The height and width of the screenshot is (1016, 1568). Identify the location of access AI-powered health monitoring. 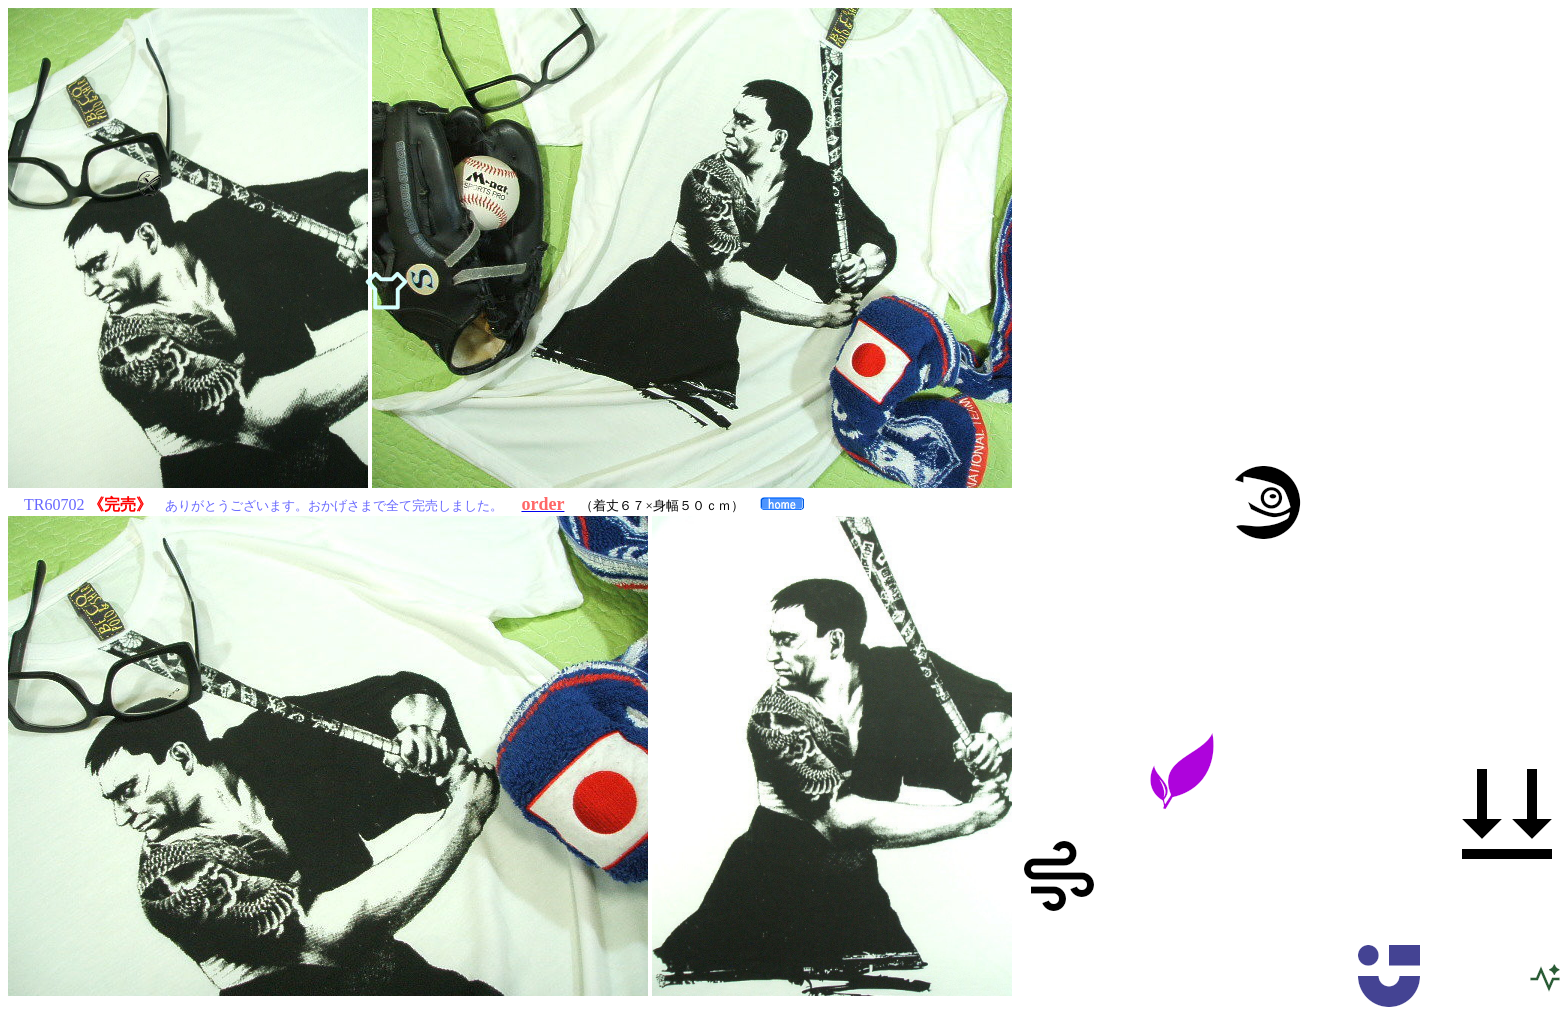
(1545, 979).